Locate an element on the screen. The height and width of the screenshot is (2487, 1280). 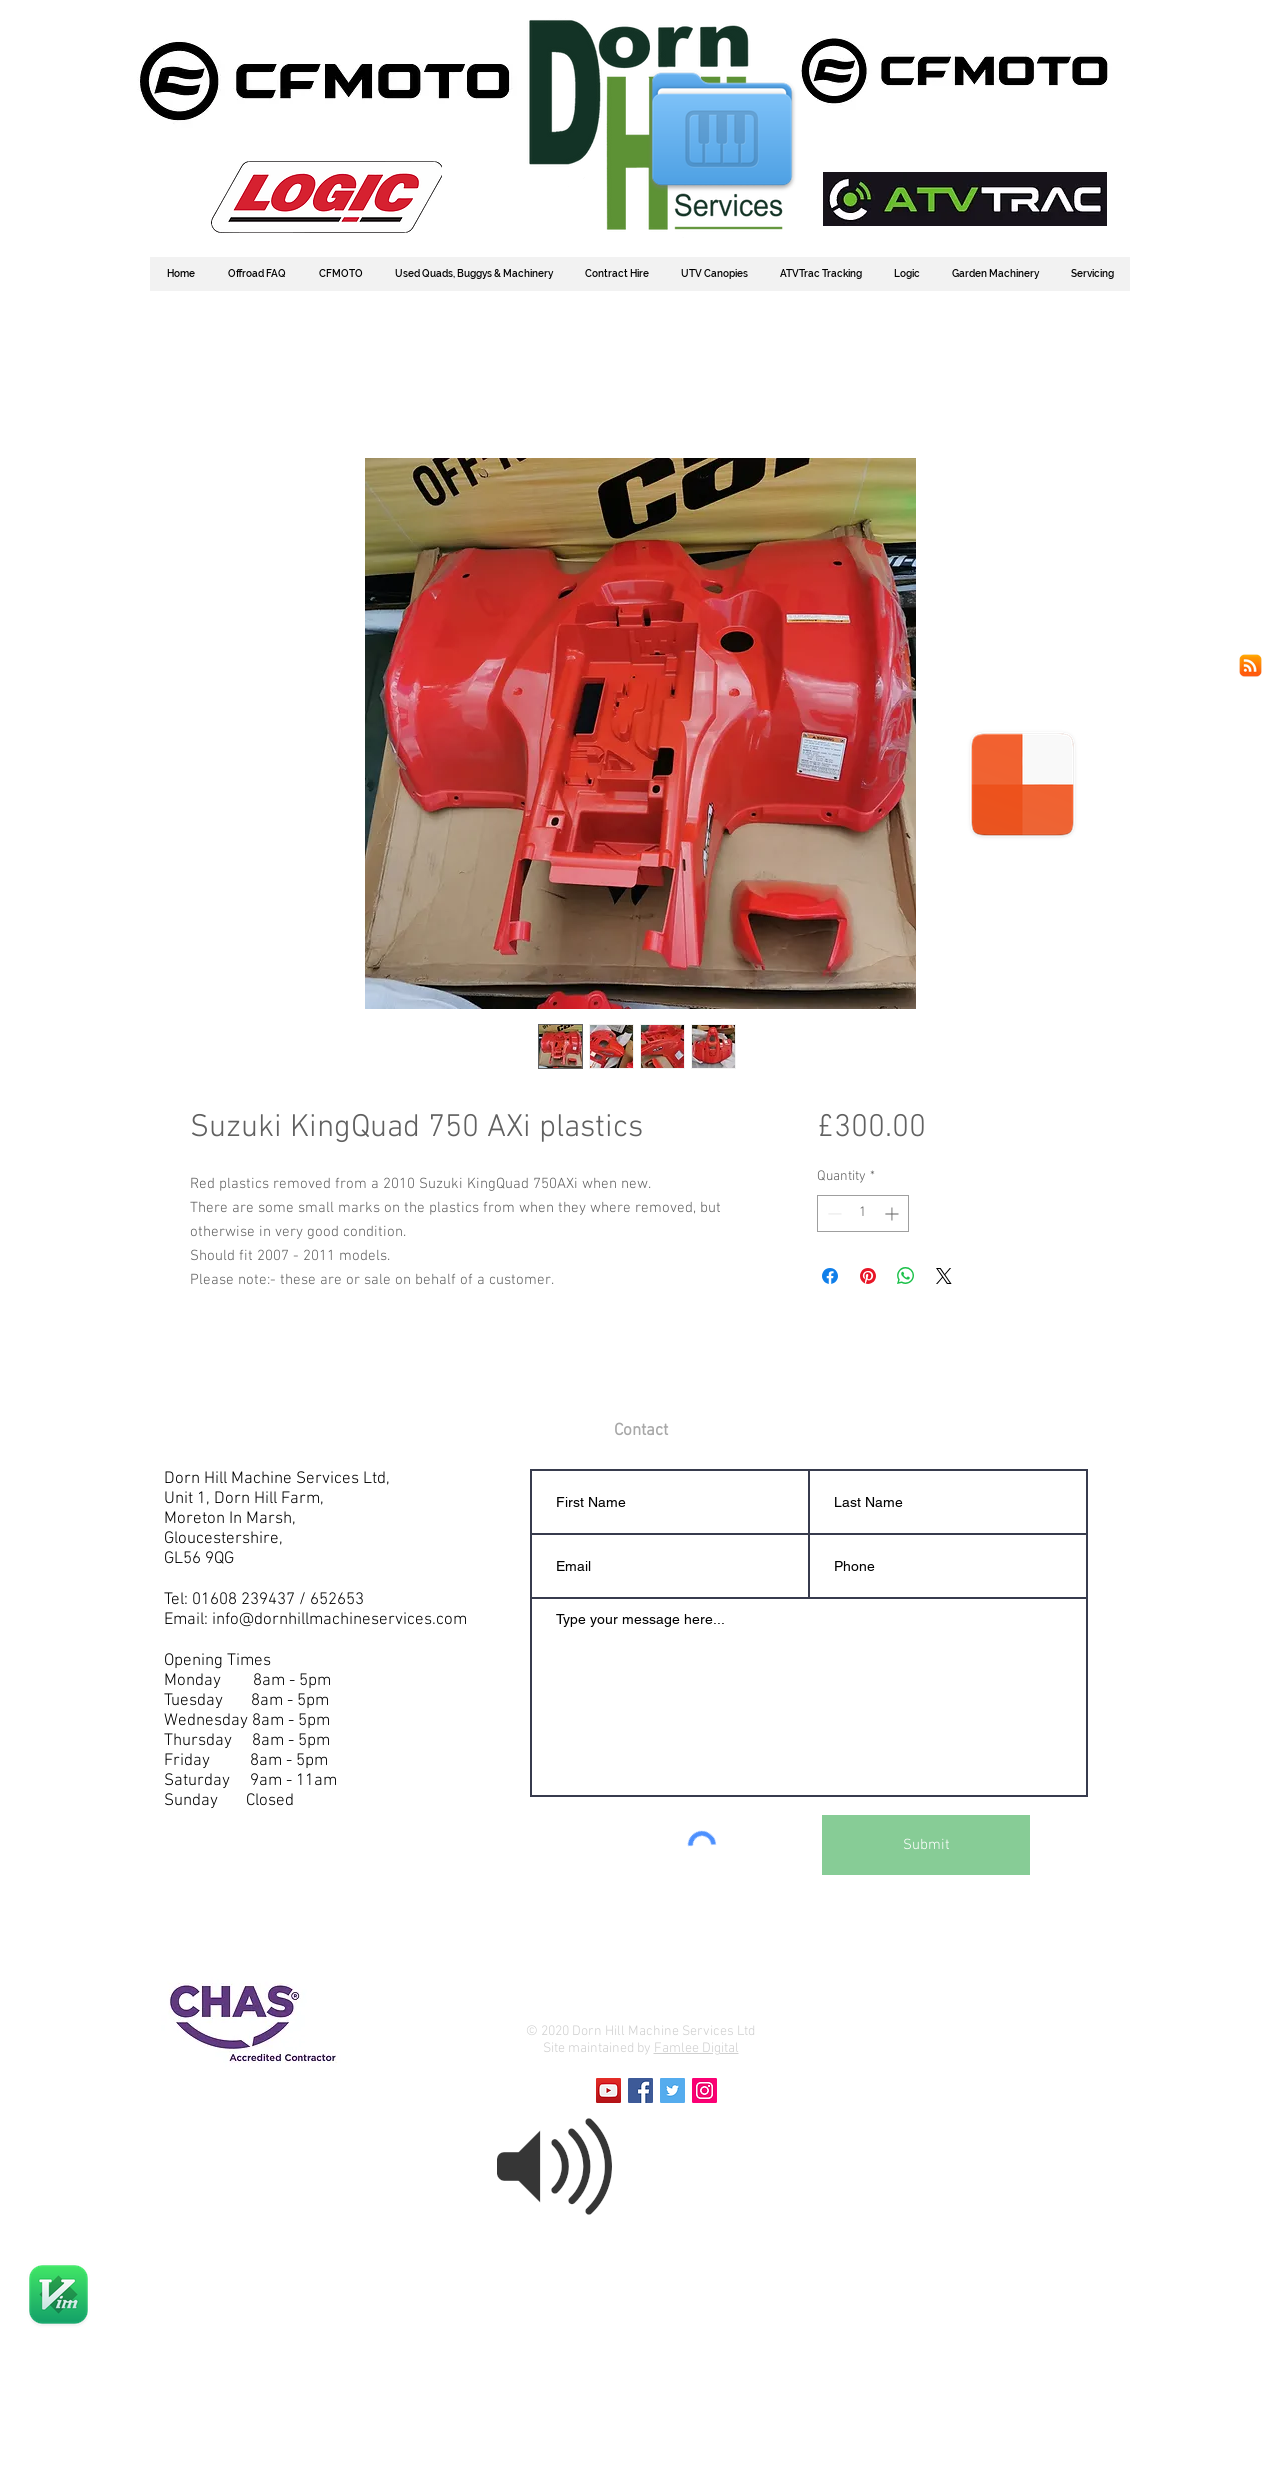
open your music folder is located at coordinates (722, 129).